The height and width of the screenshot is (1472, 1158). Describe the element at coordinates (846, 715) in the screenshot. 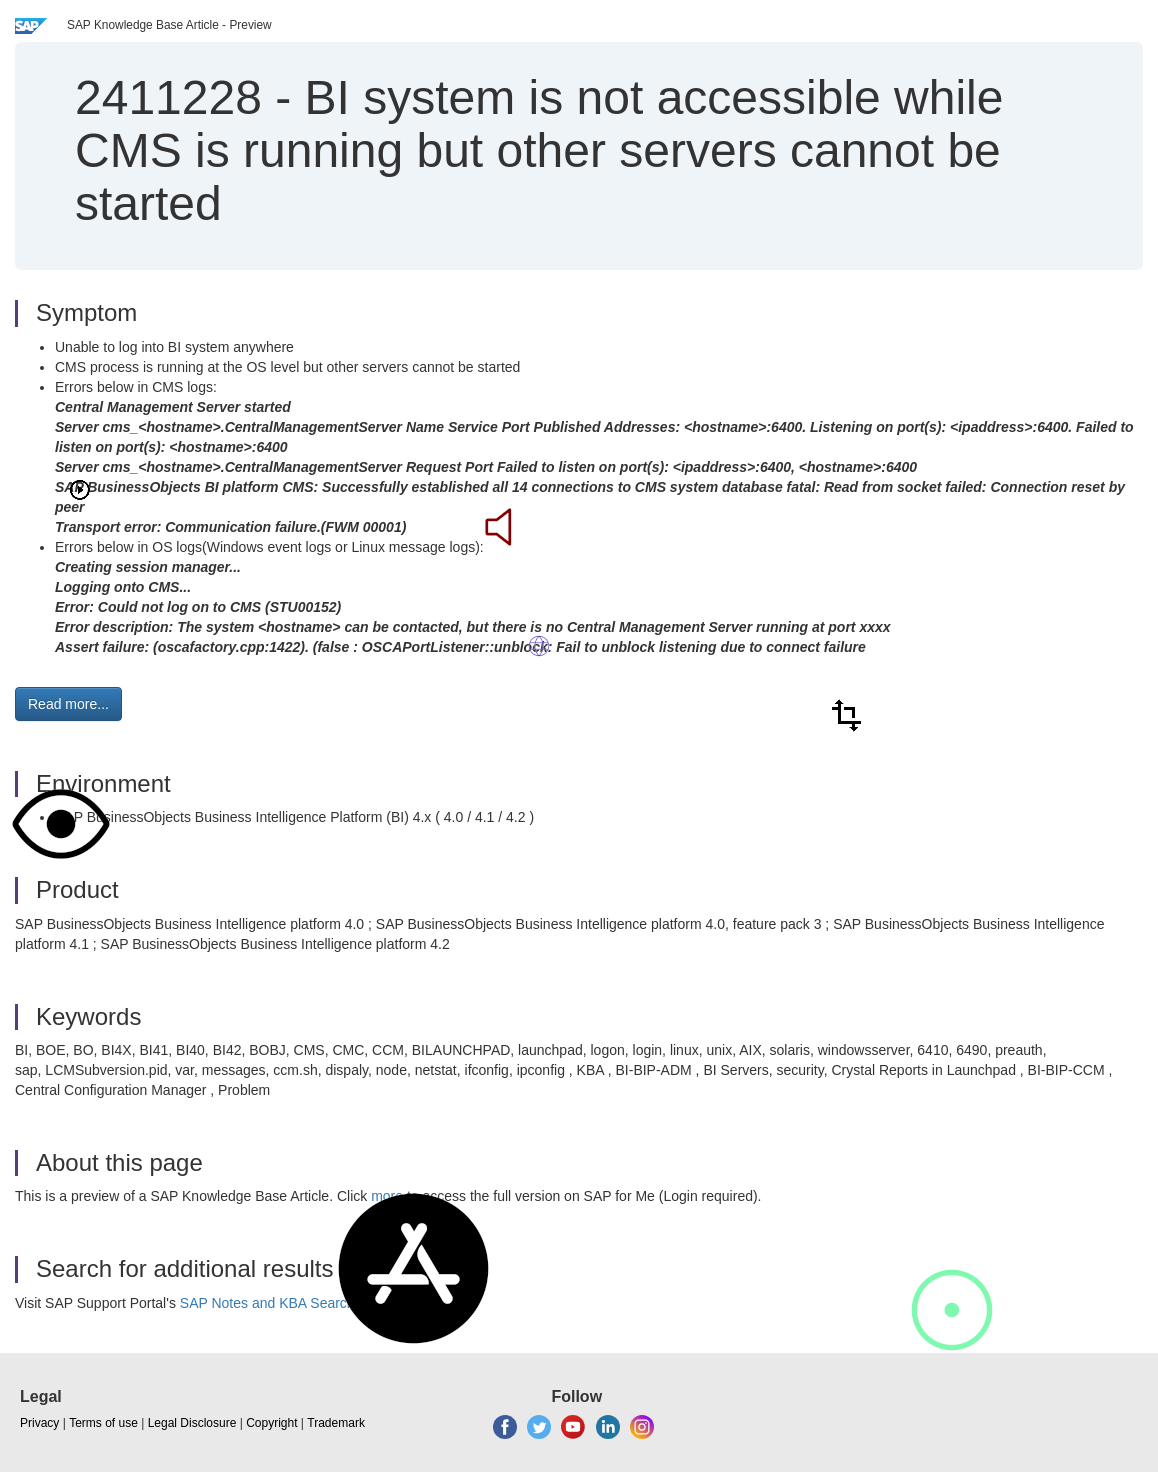

I see `transform or resize an image` at that location.